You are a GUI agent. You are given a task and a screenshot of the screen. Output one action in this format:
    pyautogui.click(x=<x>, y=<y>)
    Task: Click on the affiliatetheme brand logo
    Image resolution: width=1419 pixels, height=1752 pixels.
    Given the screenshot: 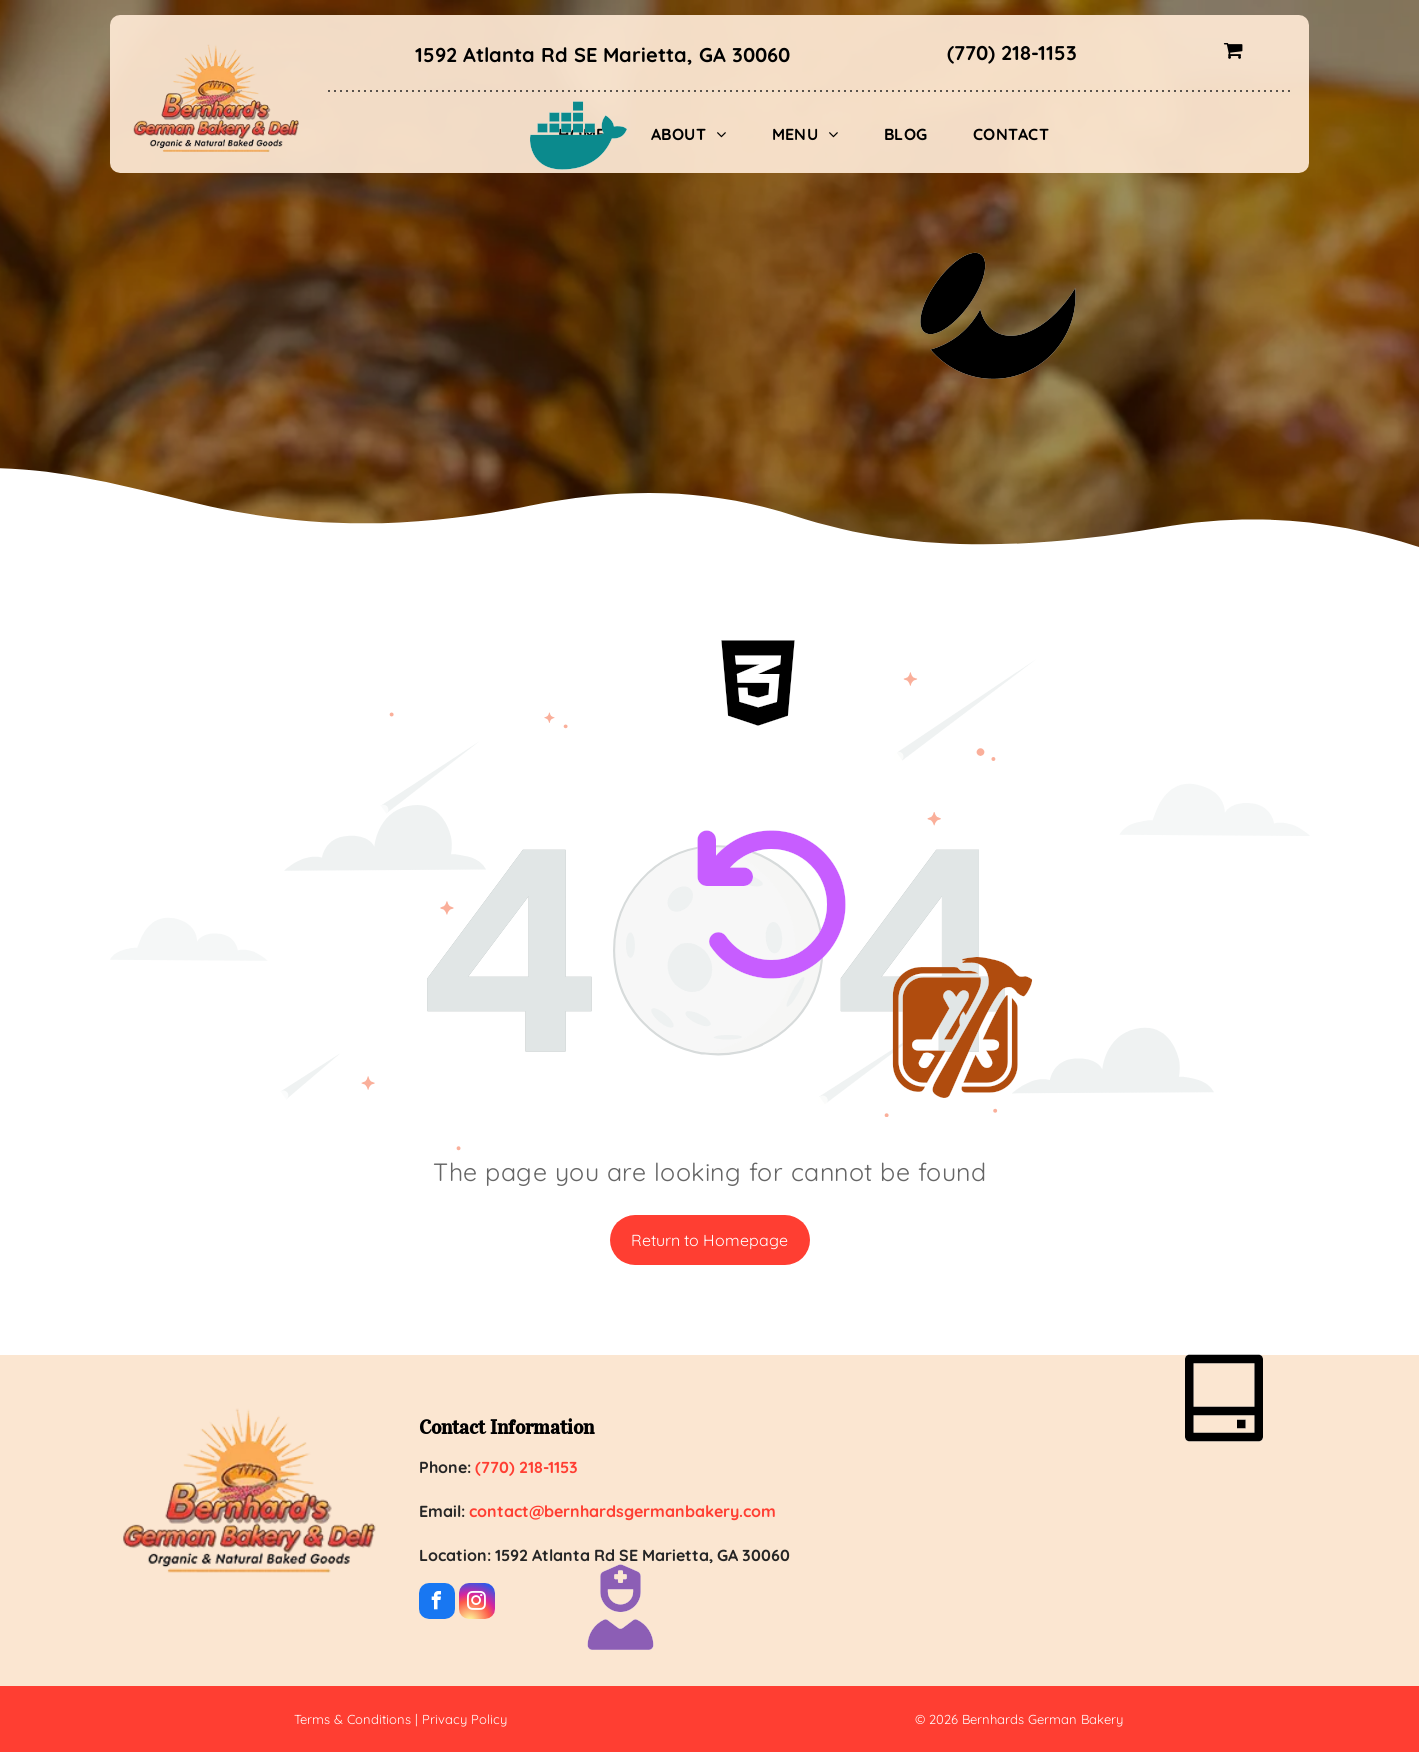 What is the action you would take?
    pyautogui.click(x=998, y=311)
    